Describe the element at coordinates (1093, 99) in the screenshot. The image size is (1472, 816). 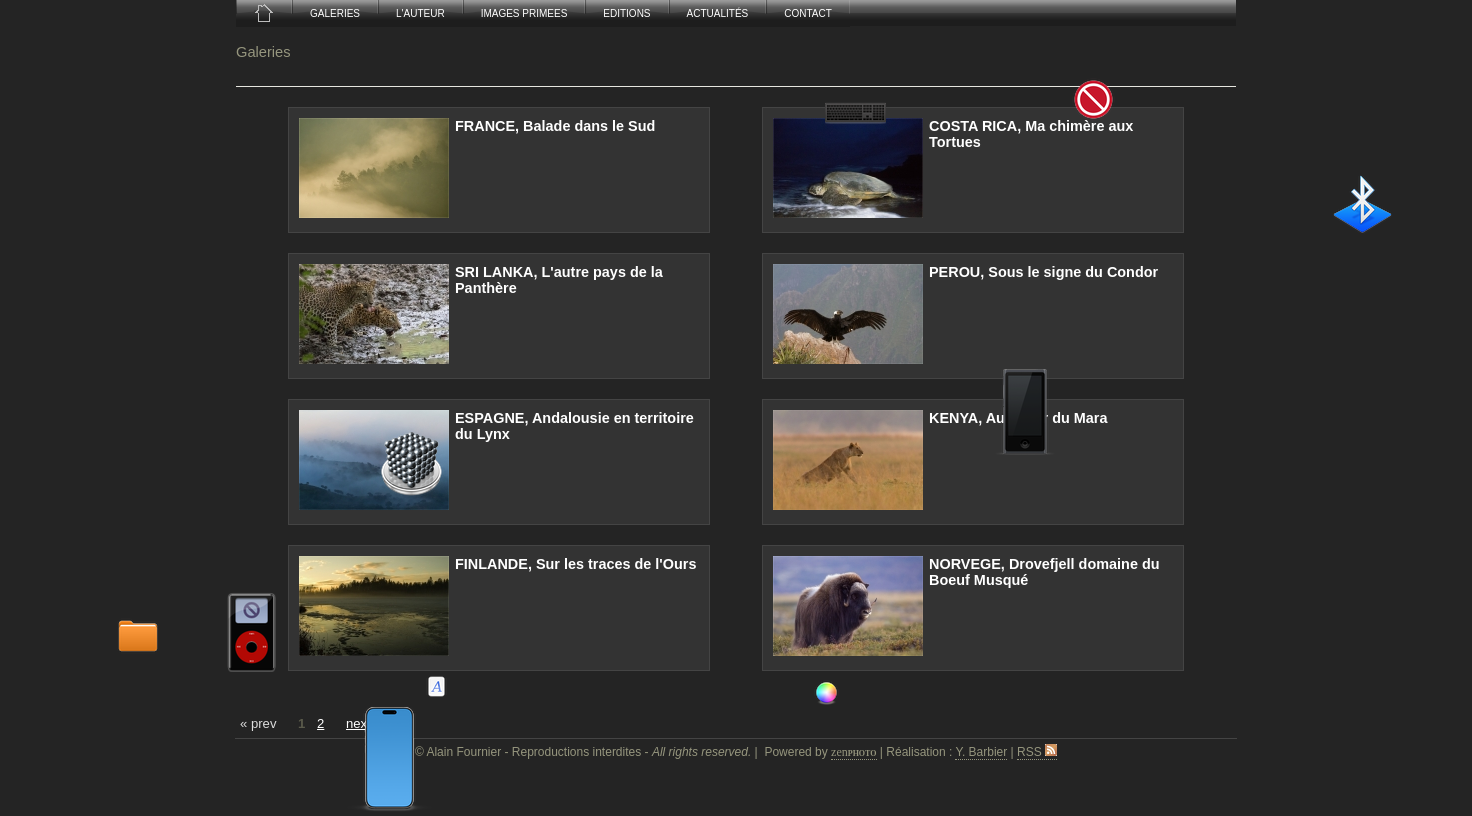
I see `clear or delete text from an input field` at that location.